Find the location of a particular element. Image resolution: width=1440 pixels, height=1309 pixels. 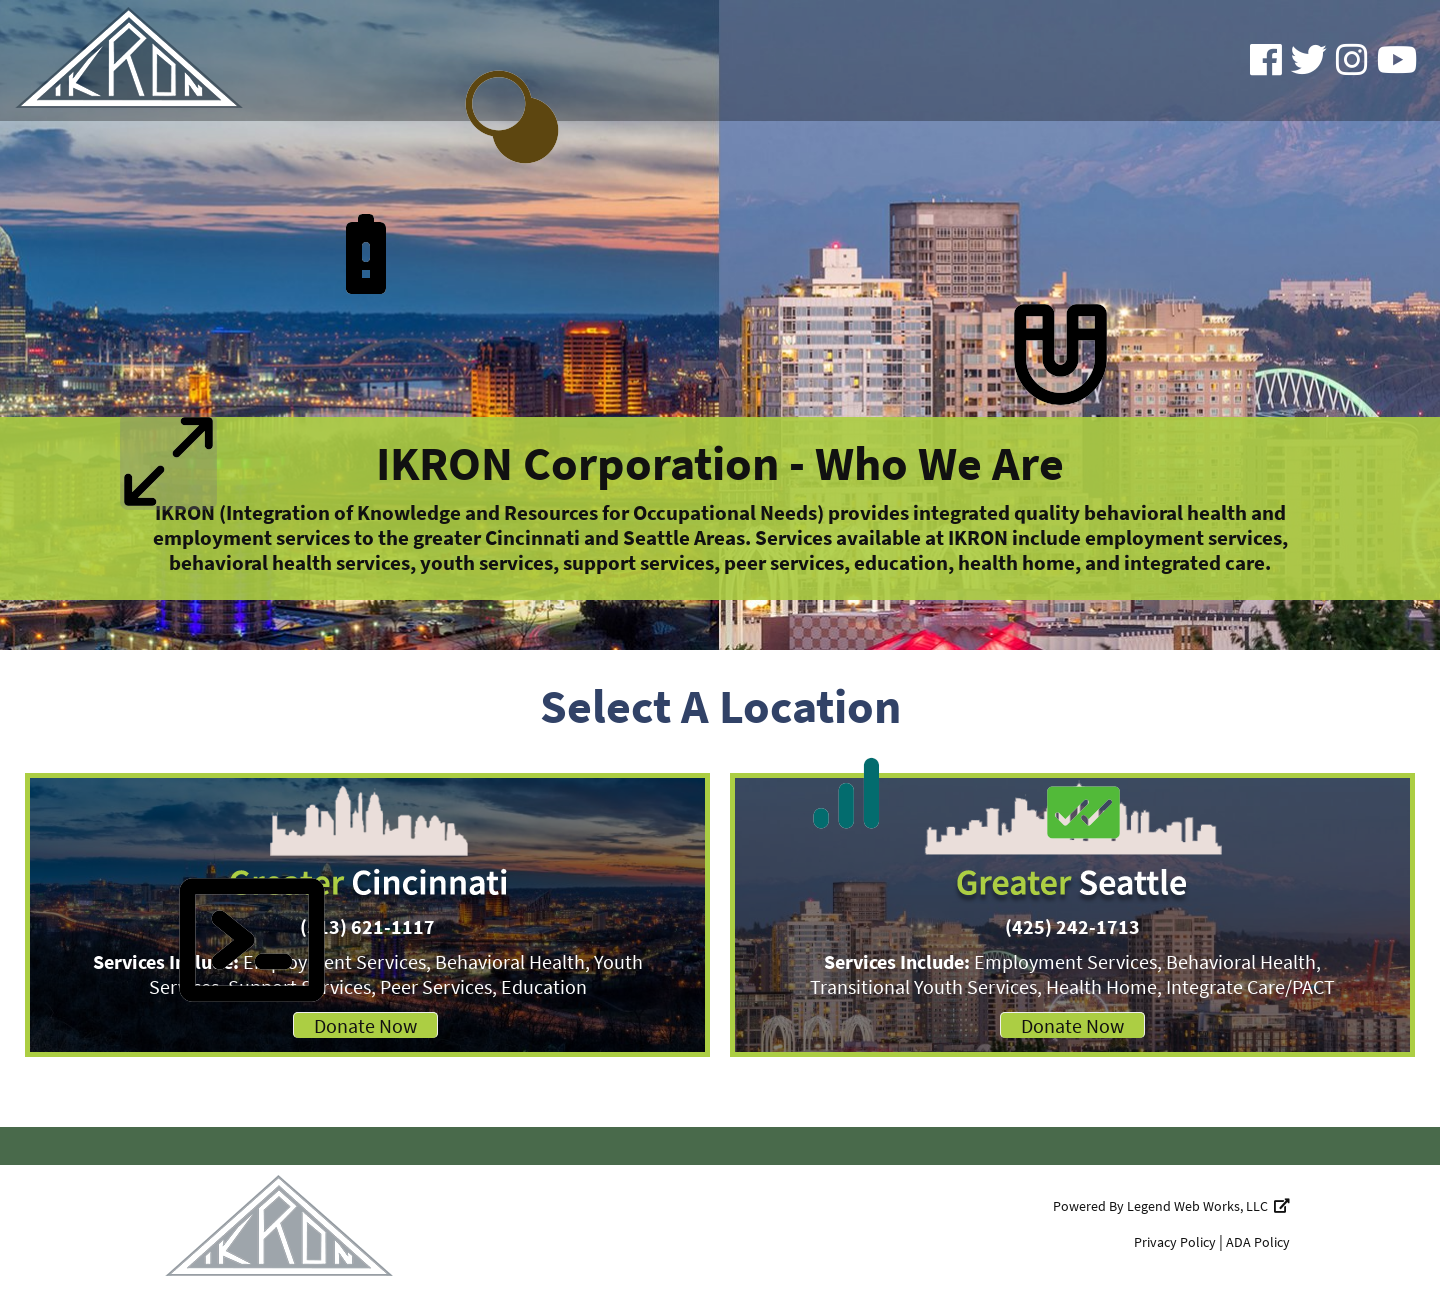

activate magnetic selection or snapping tool is located at coordinates (1060, 350).